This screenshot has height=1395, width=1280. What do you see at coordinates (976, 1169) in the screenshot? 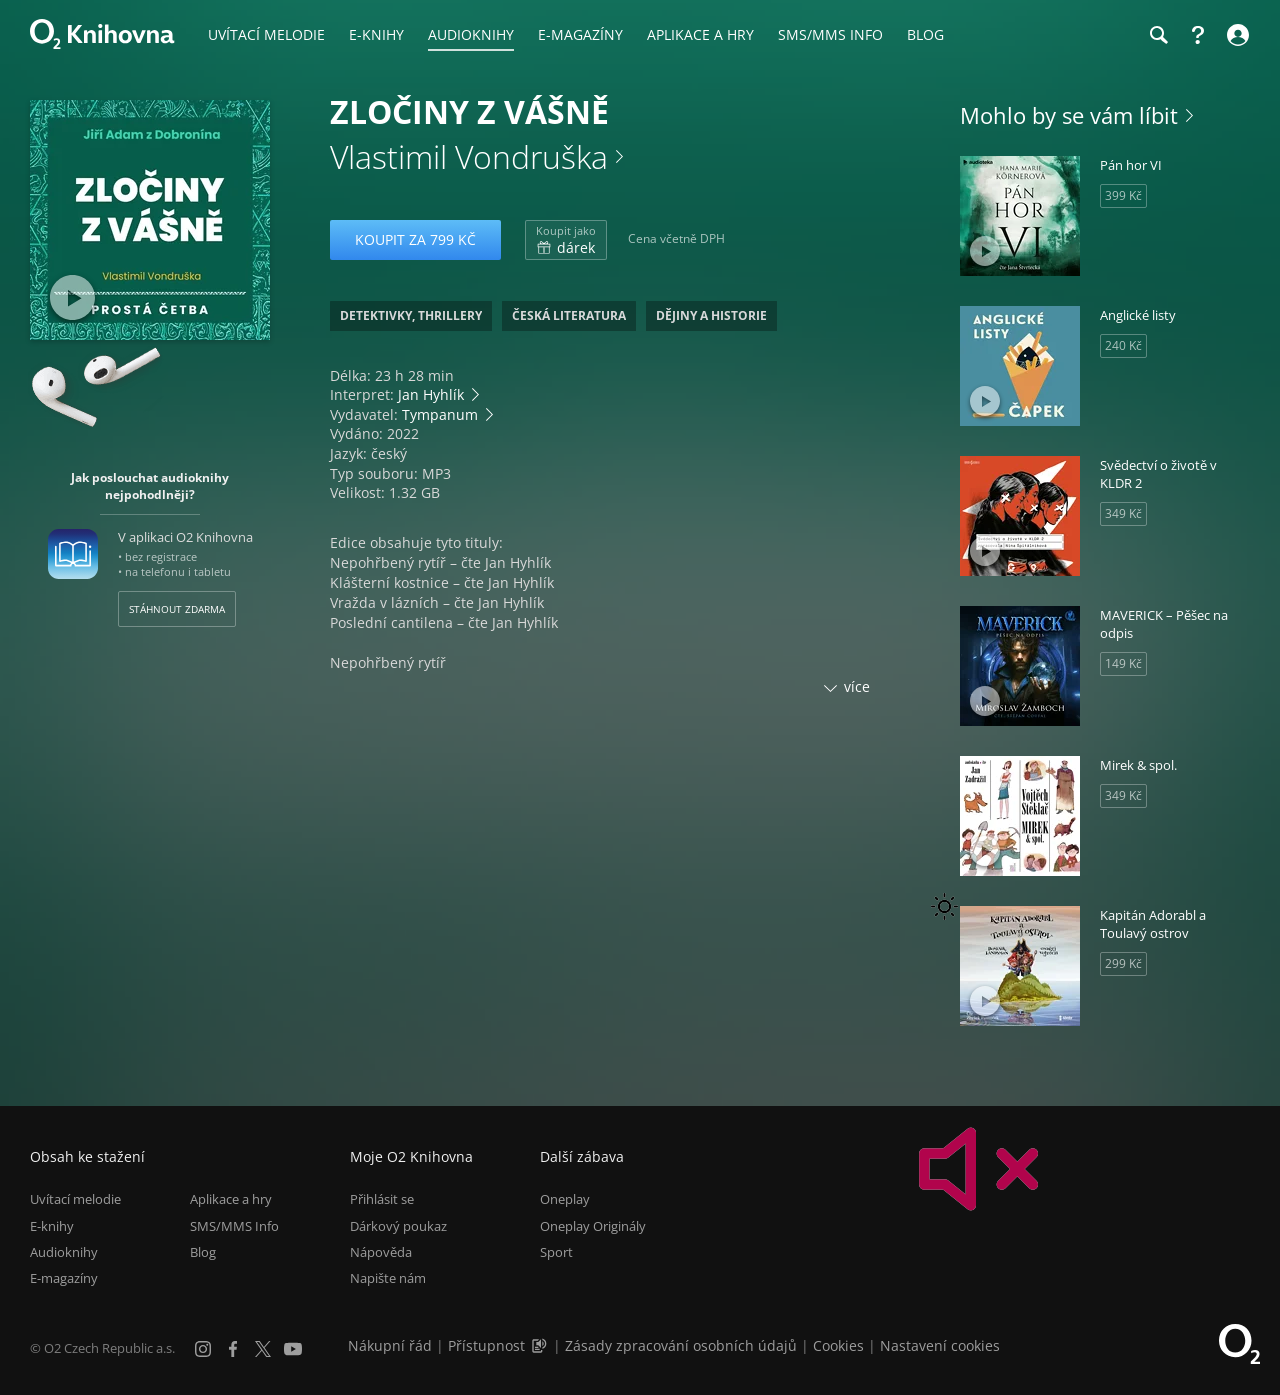
I see `mute audio or sound` at bounding box center [976, 1169].